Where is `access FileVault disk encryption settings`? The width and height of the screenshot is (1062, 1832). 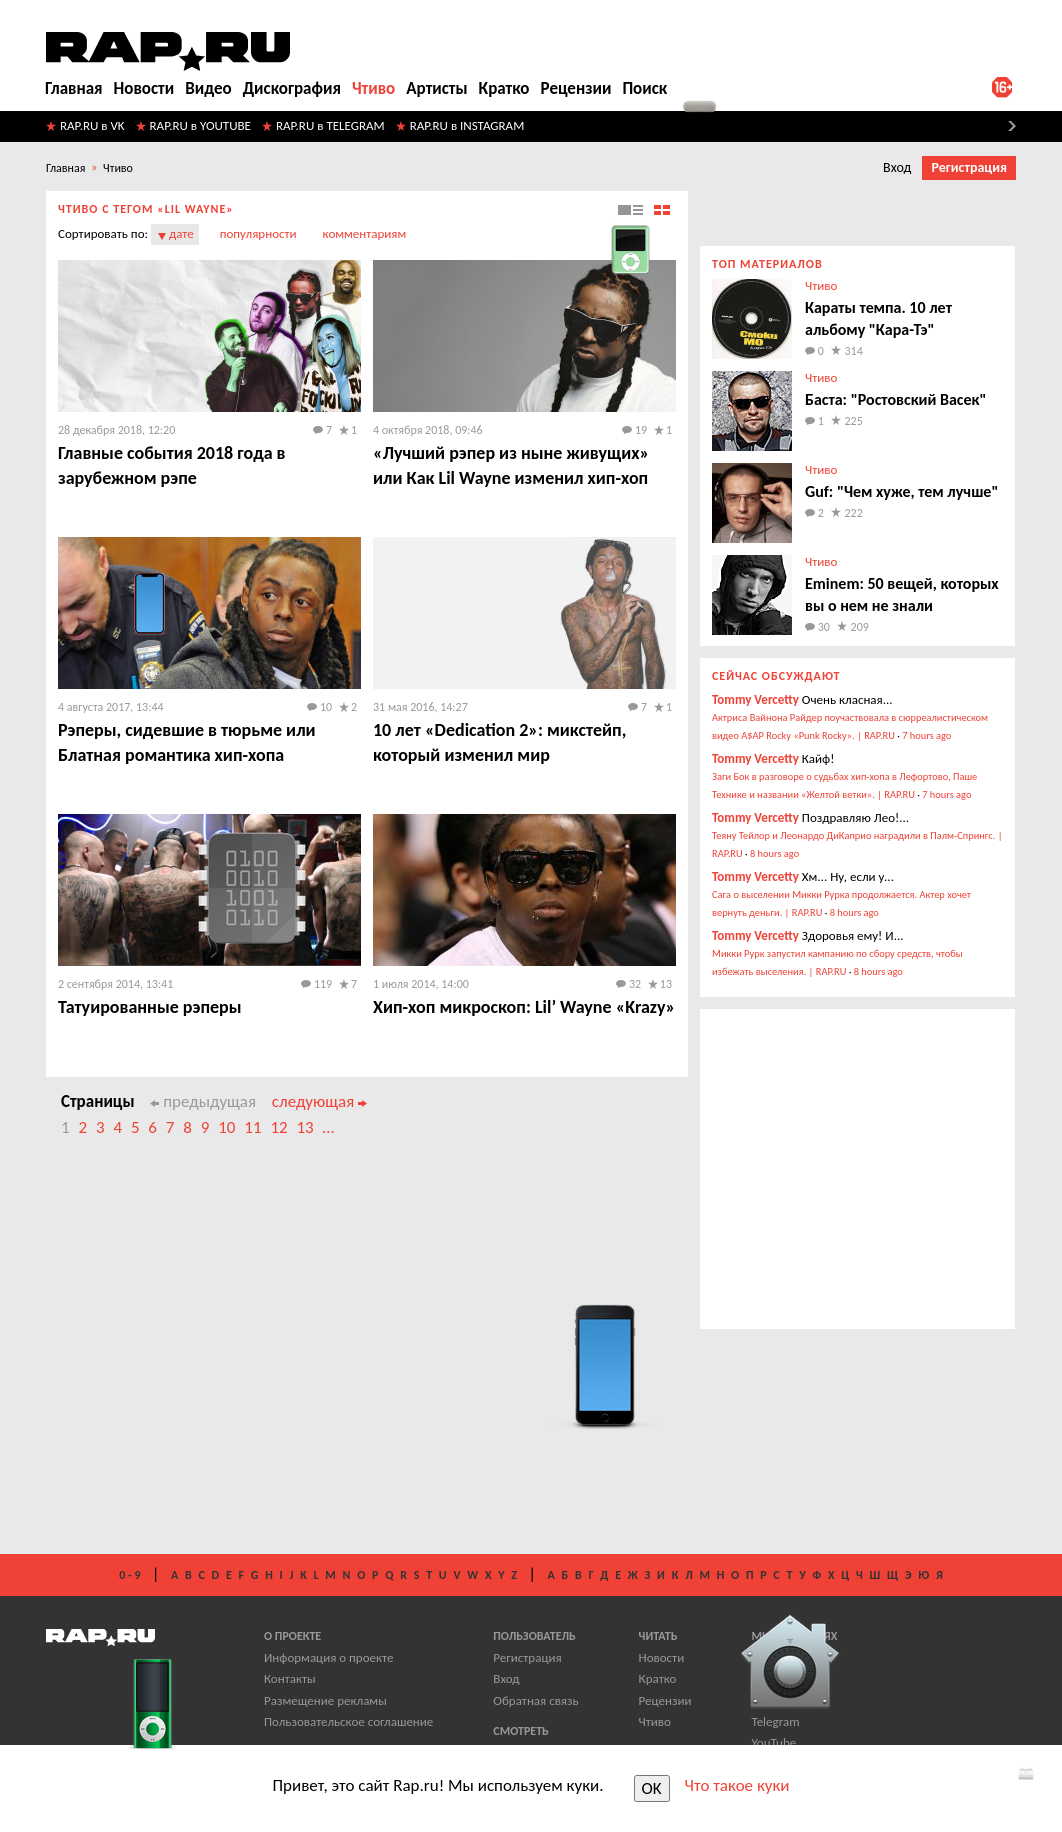
access FileVault disk encryption settings is located at coordinates (790, 1661).